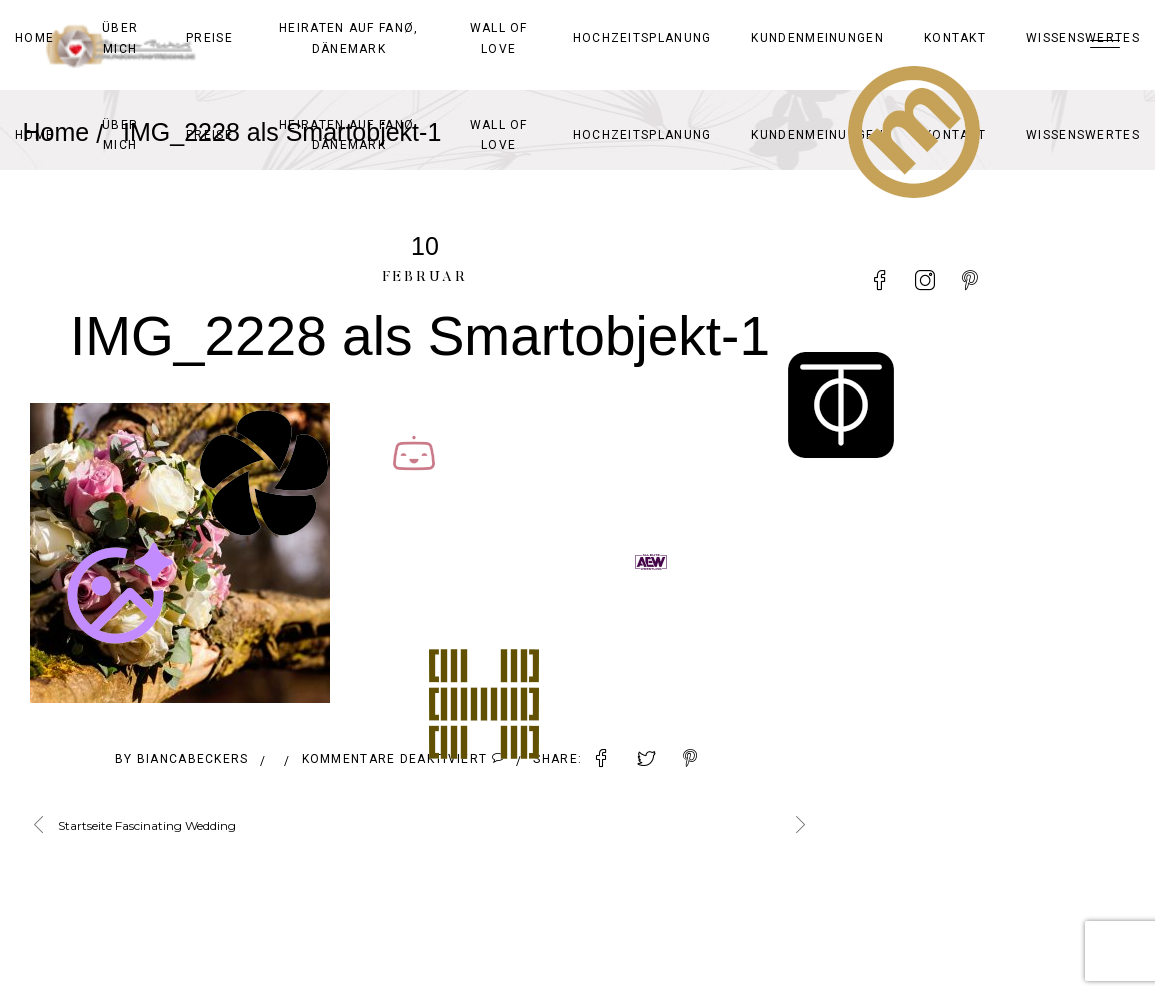 The width and height of the screenshot is (1155, 995). Describe the element at coordinates (914, 132) in the screenshot. I see `visit metacritic website` at that location.